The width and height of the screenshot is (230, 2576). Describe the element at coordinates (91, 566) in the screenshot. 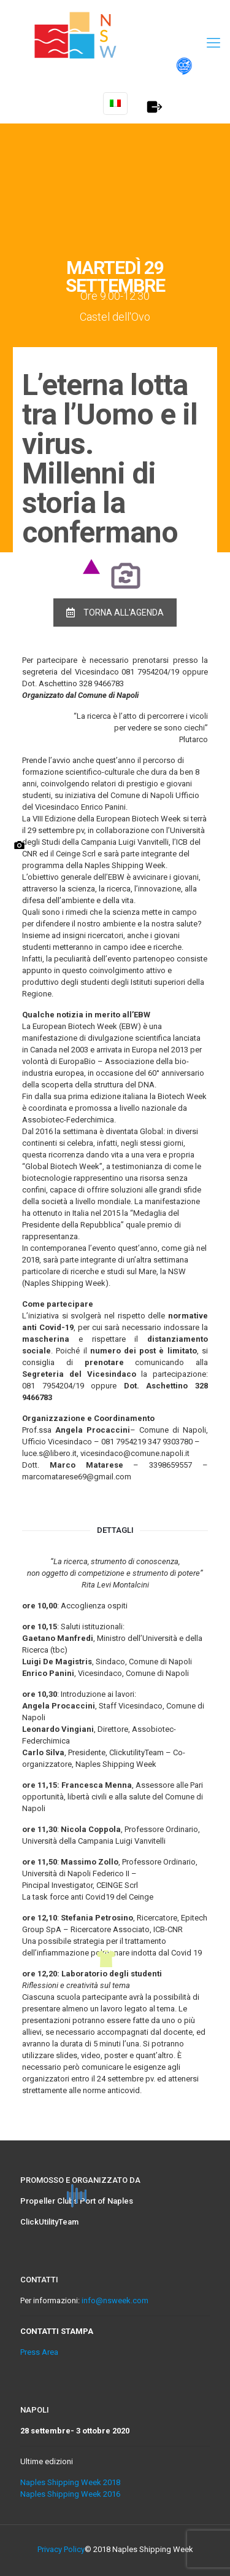

I see `vercel platform logo` at that location.